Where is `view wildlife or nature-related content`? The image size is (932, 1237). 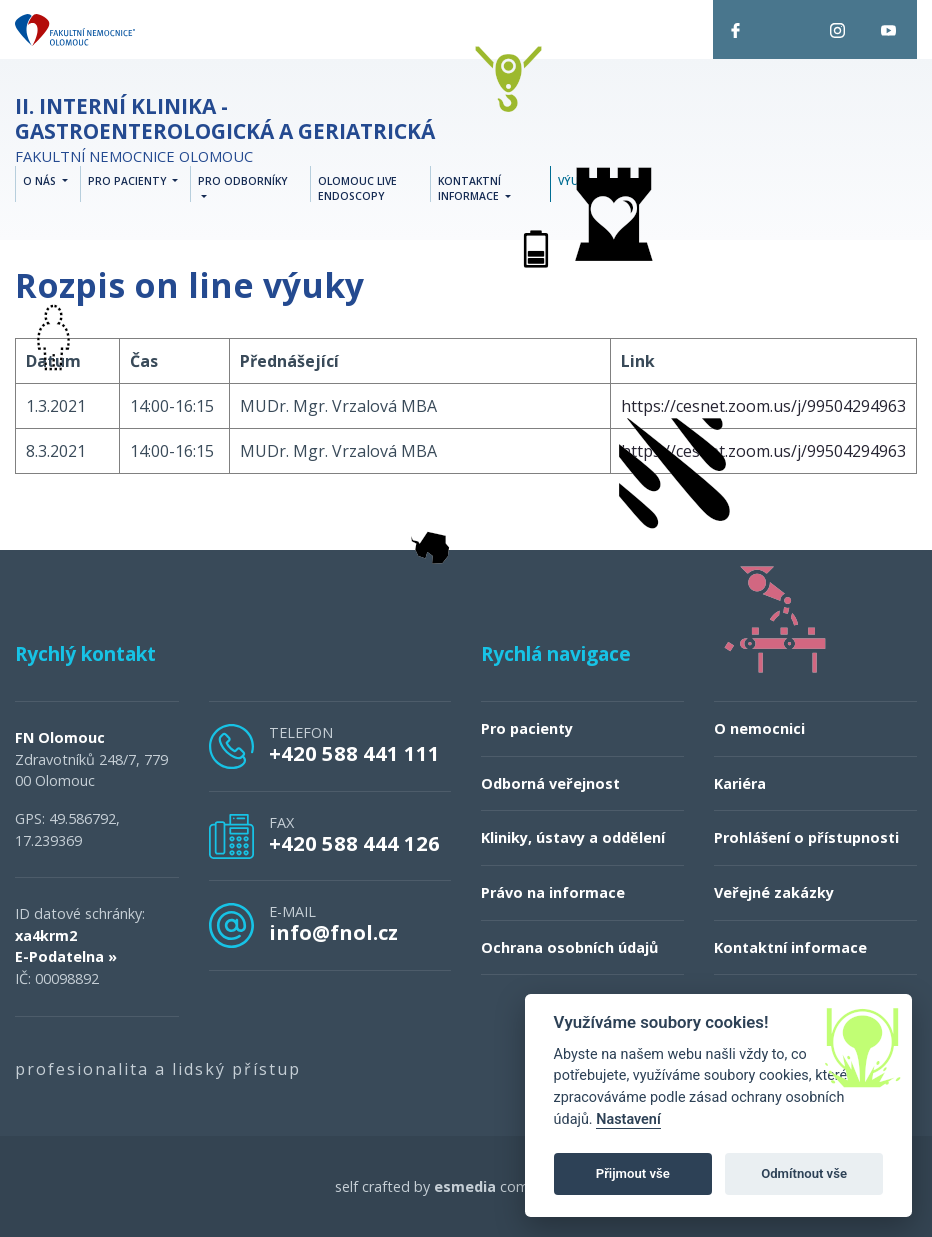
view wildlife or nature-related content is located at coordinates (430, 548).